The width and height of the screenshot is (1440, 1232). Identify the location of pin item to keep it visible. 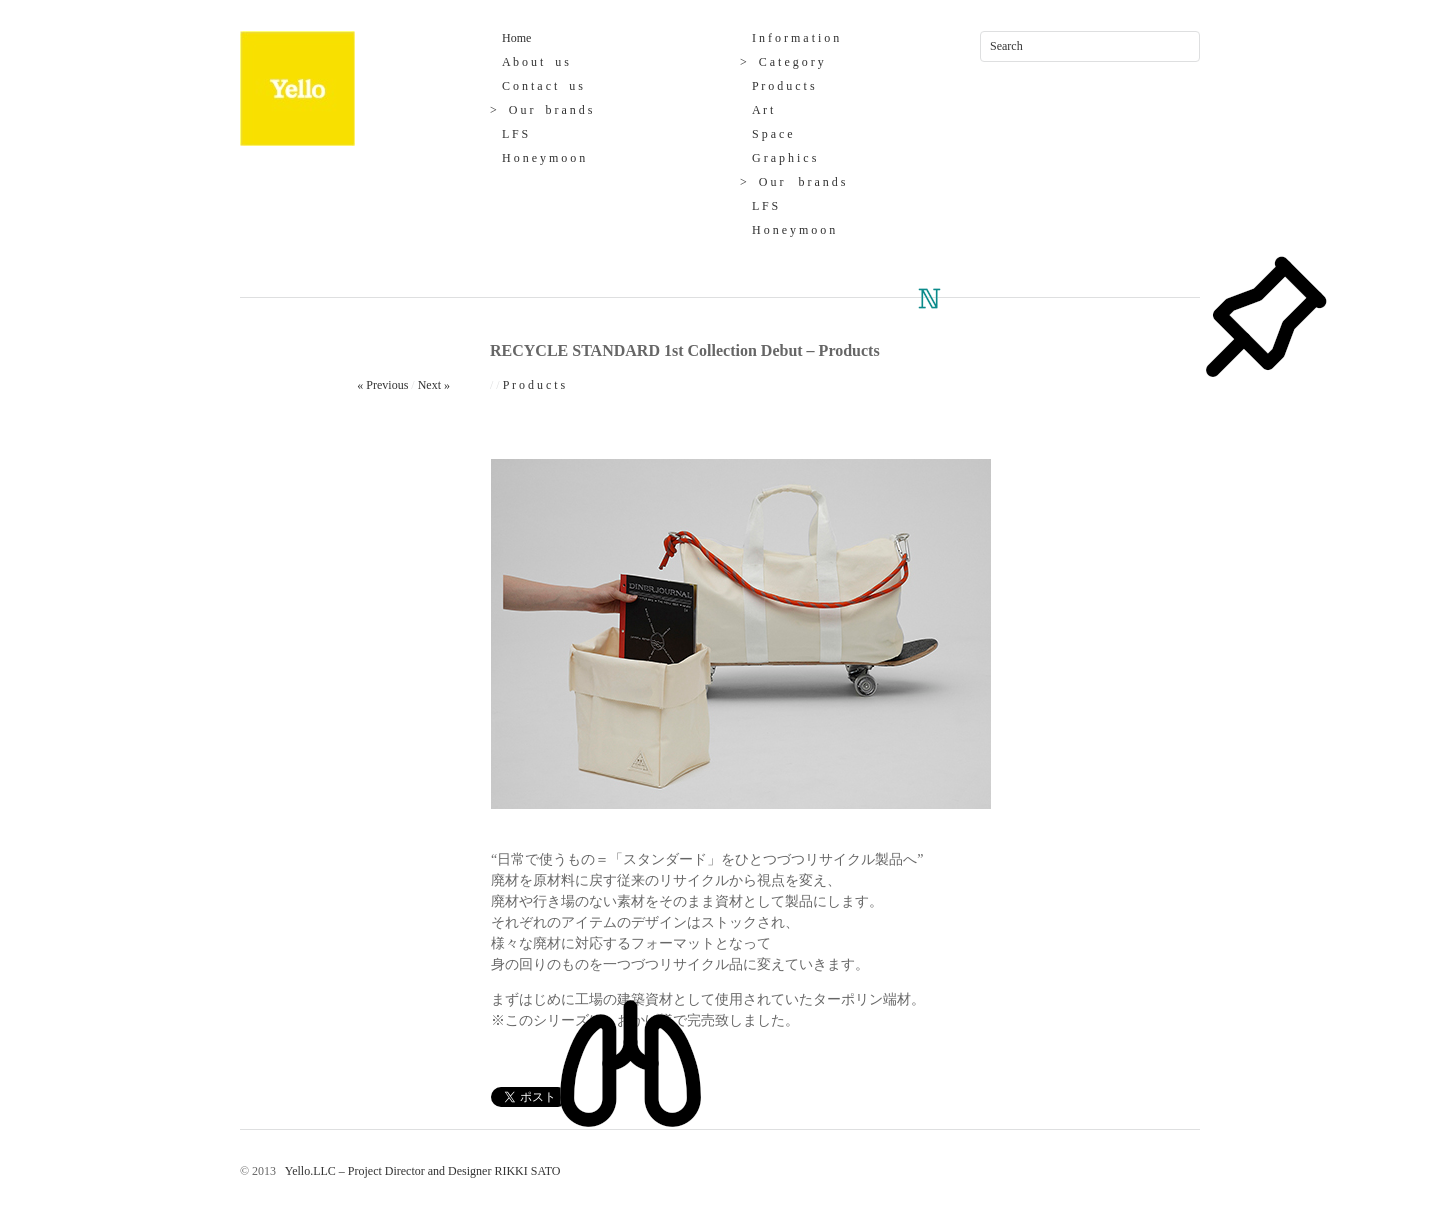
(1264, 318).